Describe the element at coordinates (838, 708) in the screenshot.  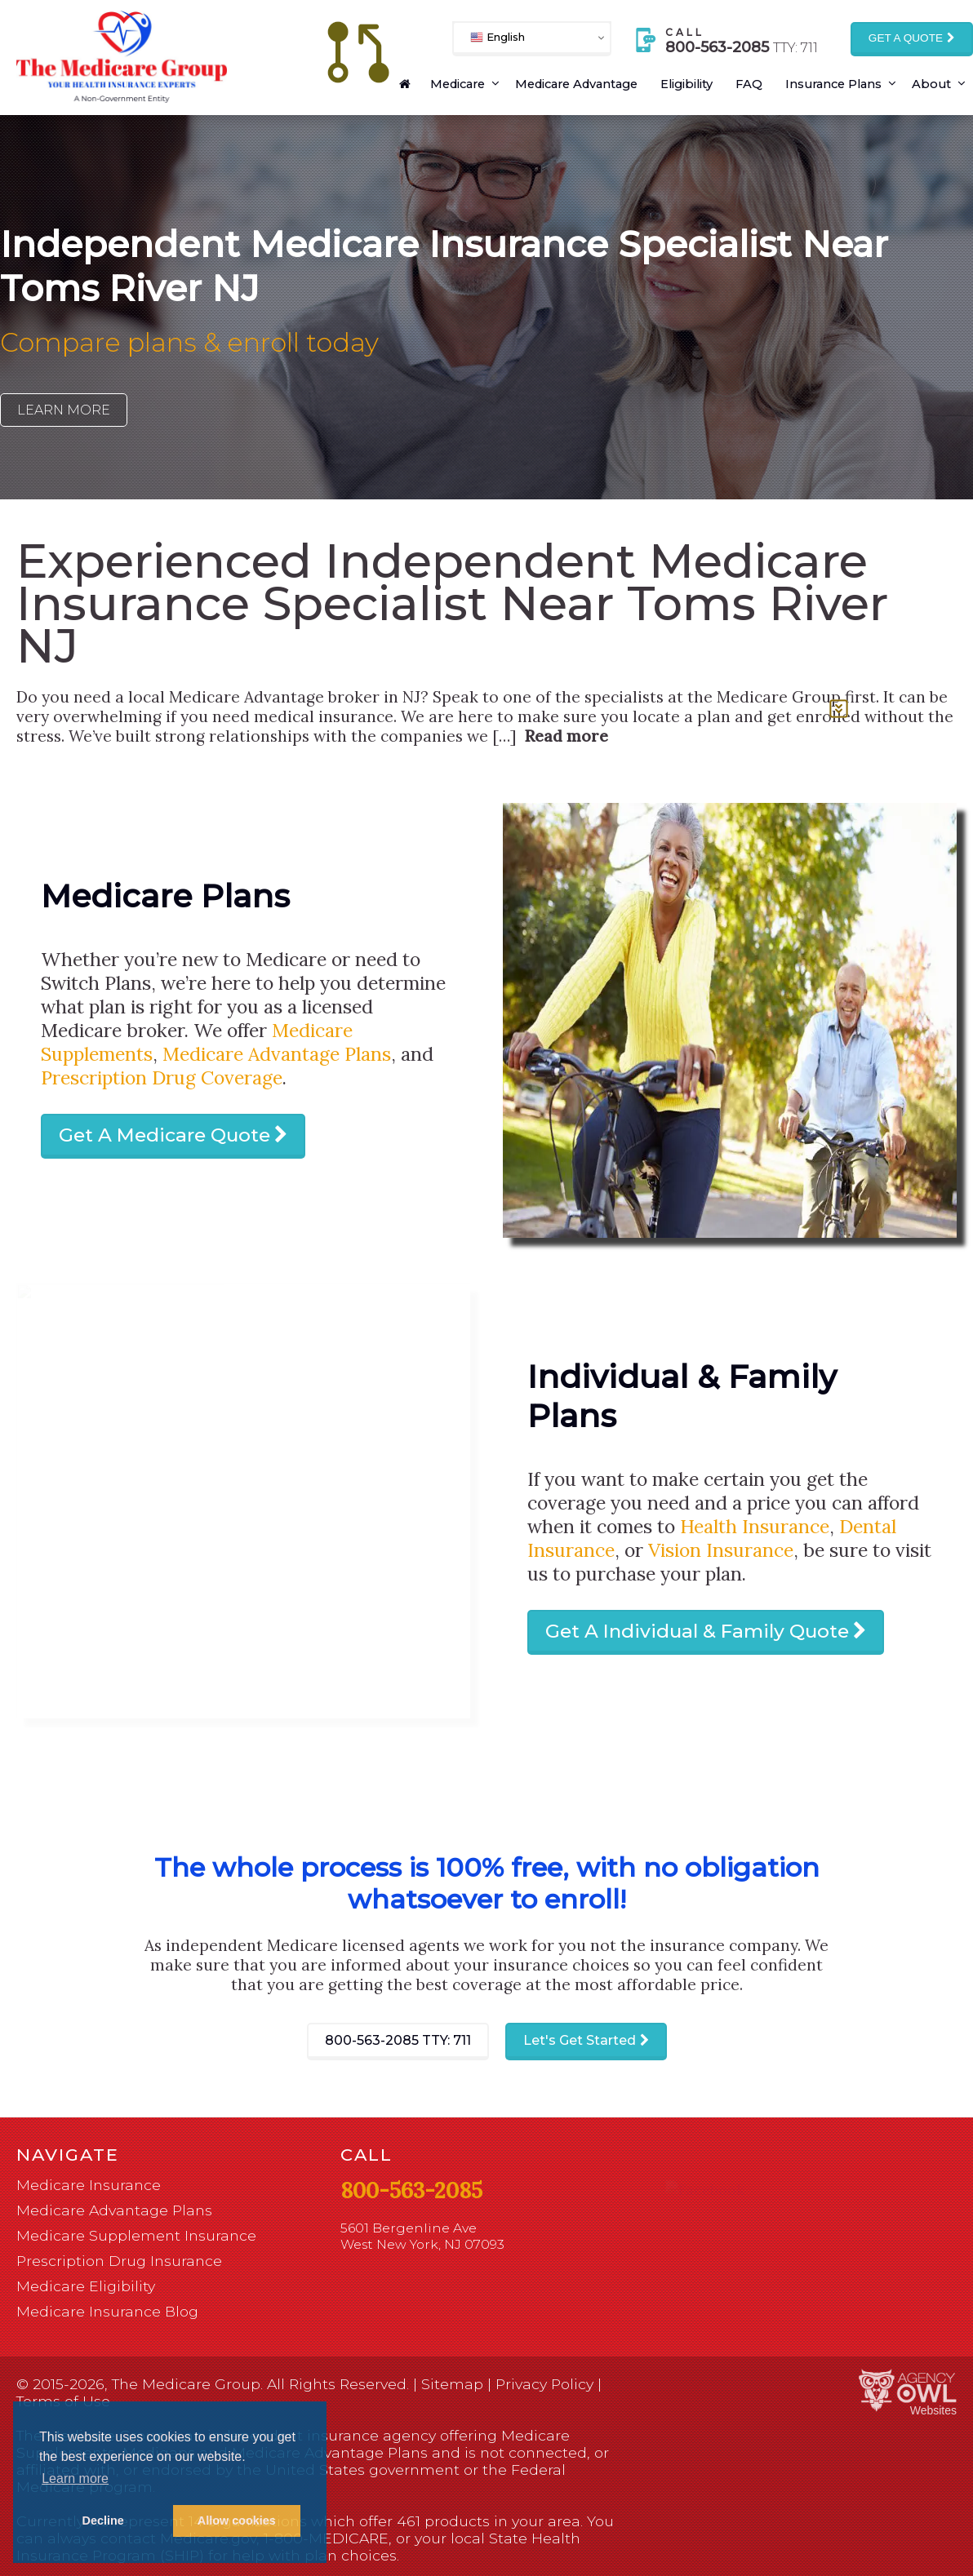
I see `collapse or minimize content section` at that location.